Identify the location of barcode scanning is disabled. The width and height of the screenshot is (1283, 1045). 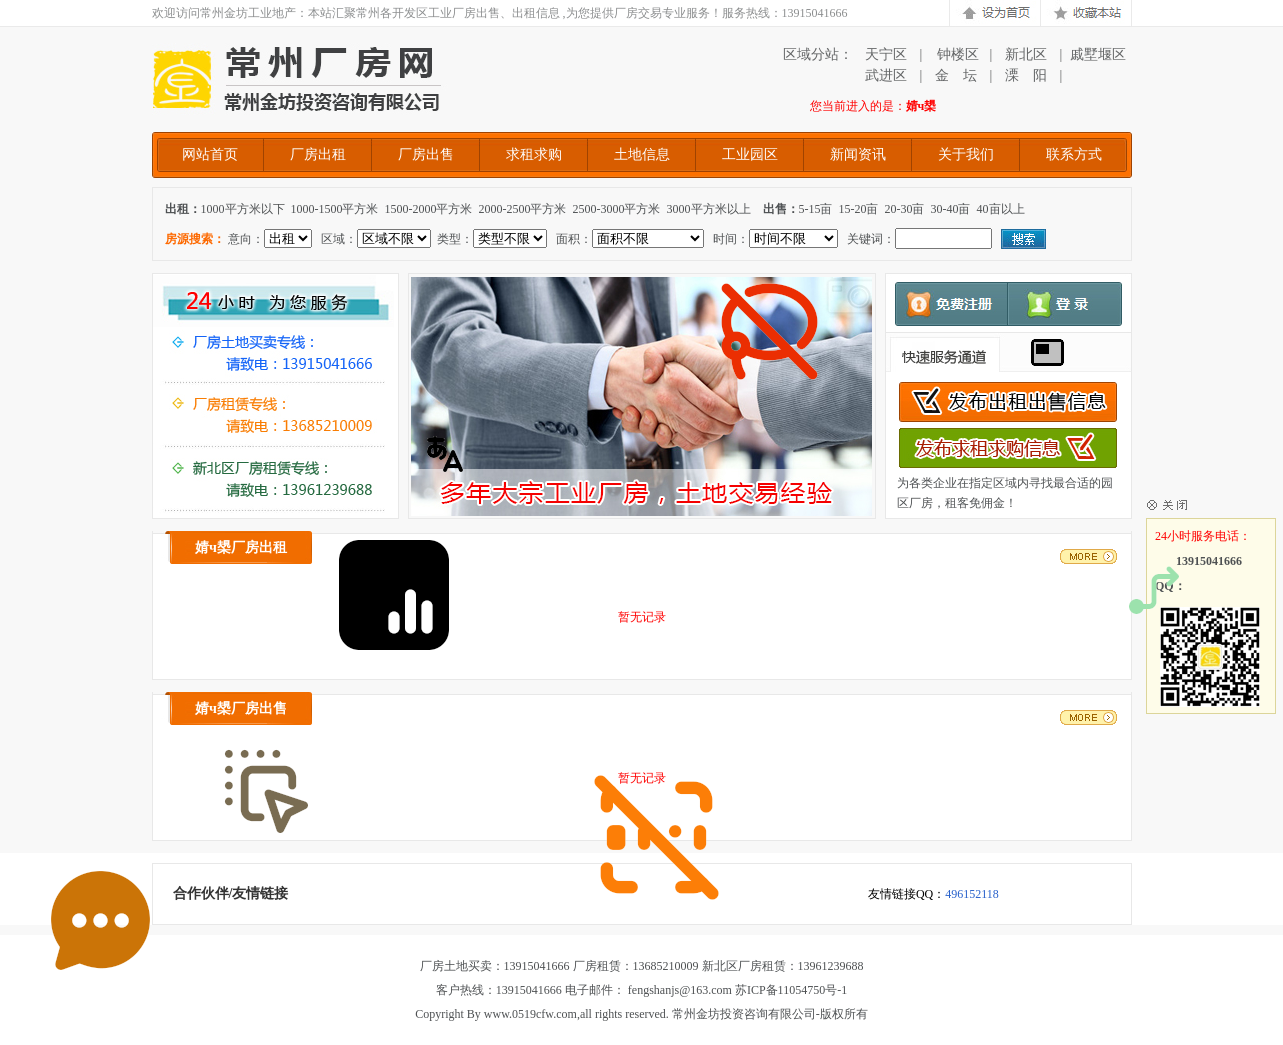
(656, 837).